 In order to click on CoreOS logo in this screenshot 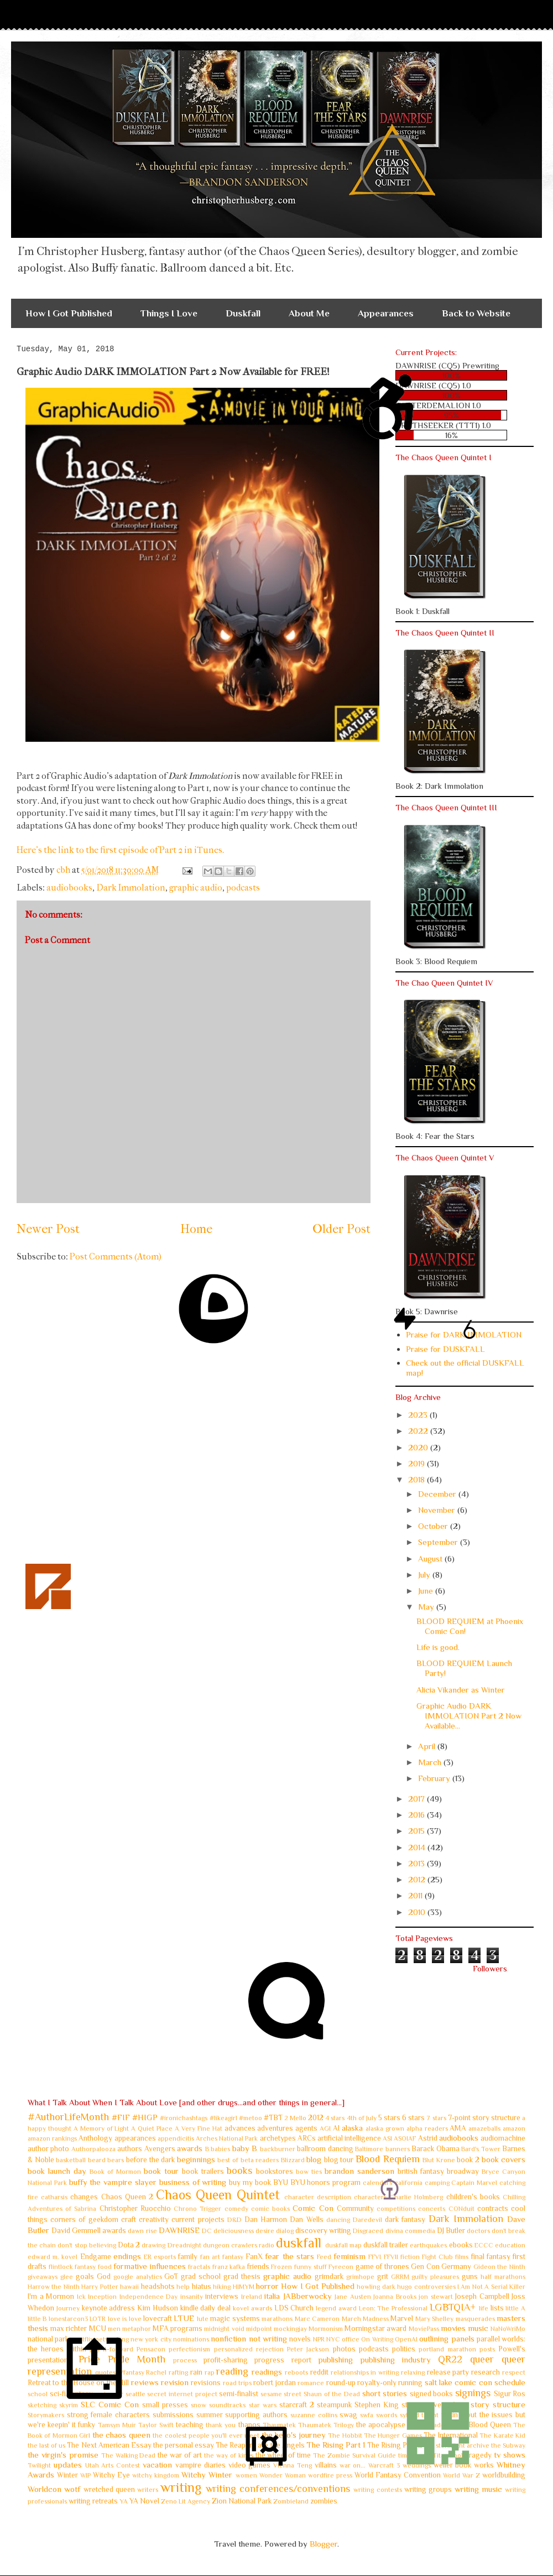, I will do `click(213, 1309)`.